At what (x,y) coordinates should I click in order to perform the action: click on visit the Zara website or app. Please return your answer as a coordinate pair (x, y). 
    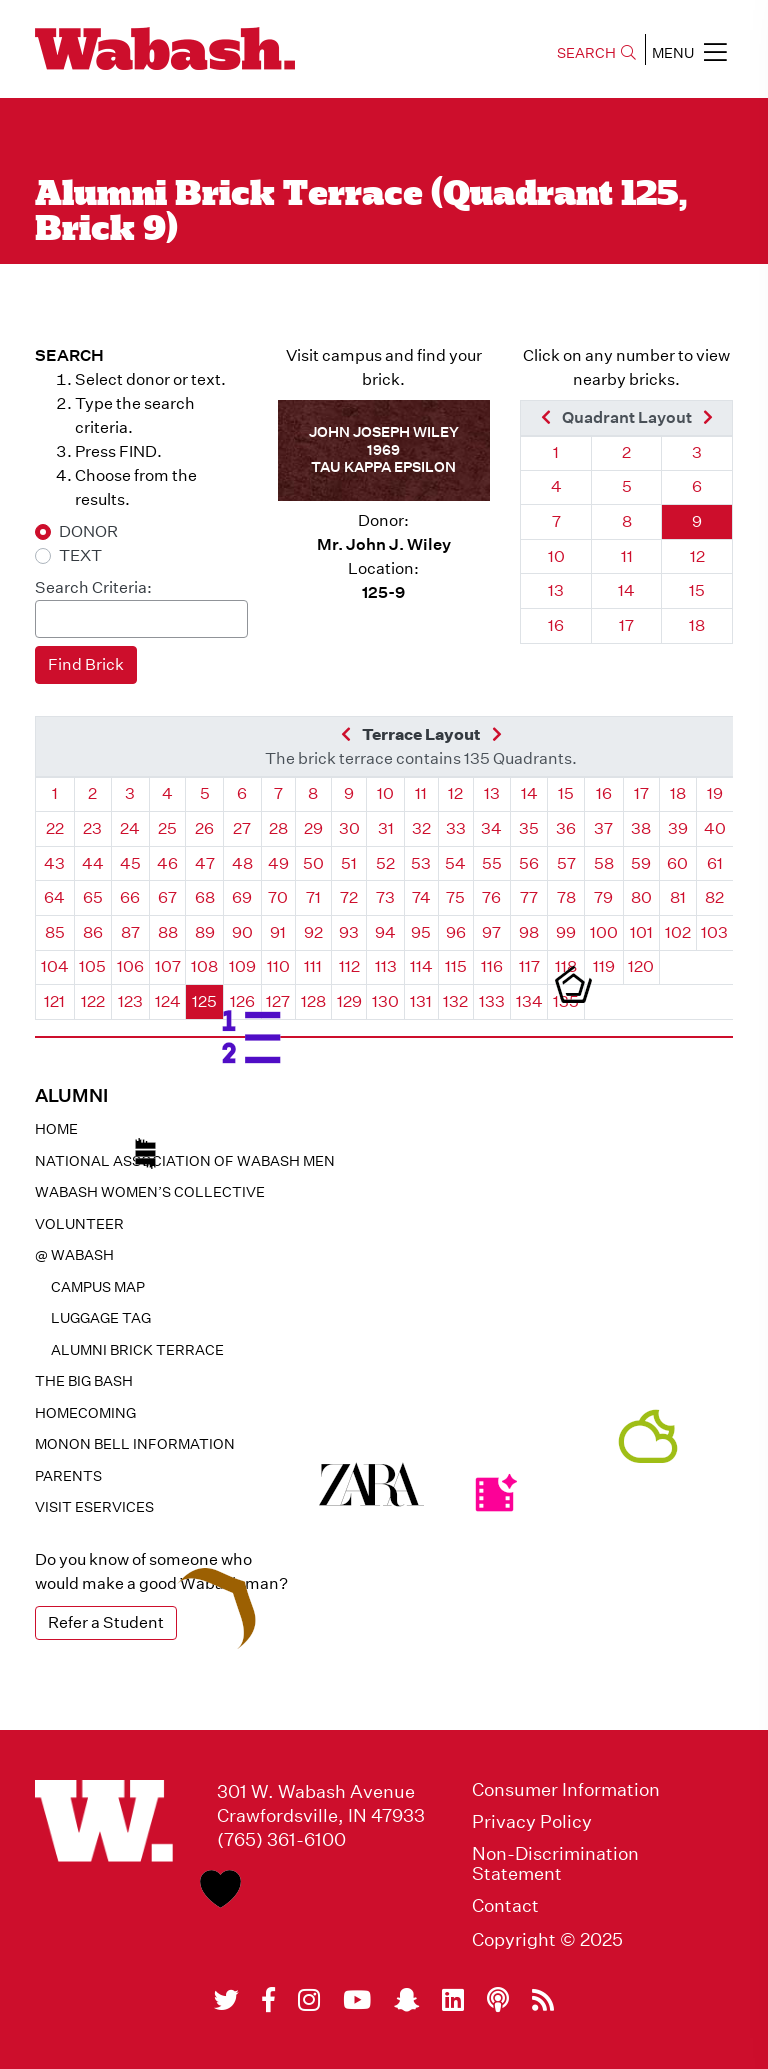
    Looking at the image, I should click on (371, 1484).